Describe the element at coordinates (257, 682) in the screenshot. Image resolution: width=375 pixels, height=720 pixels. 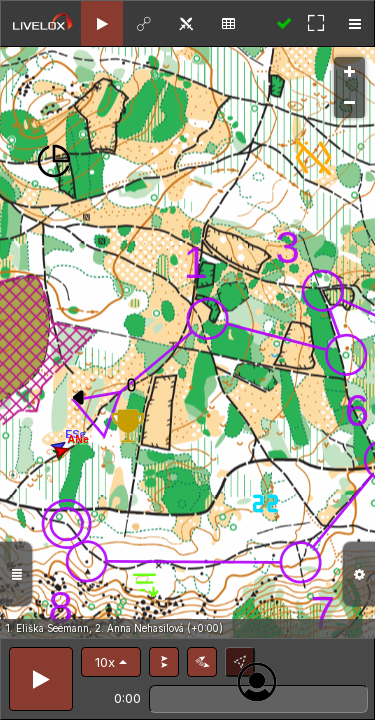
I see `view your profile` at that location.